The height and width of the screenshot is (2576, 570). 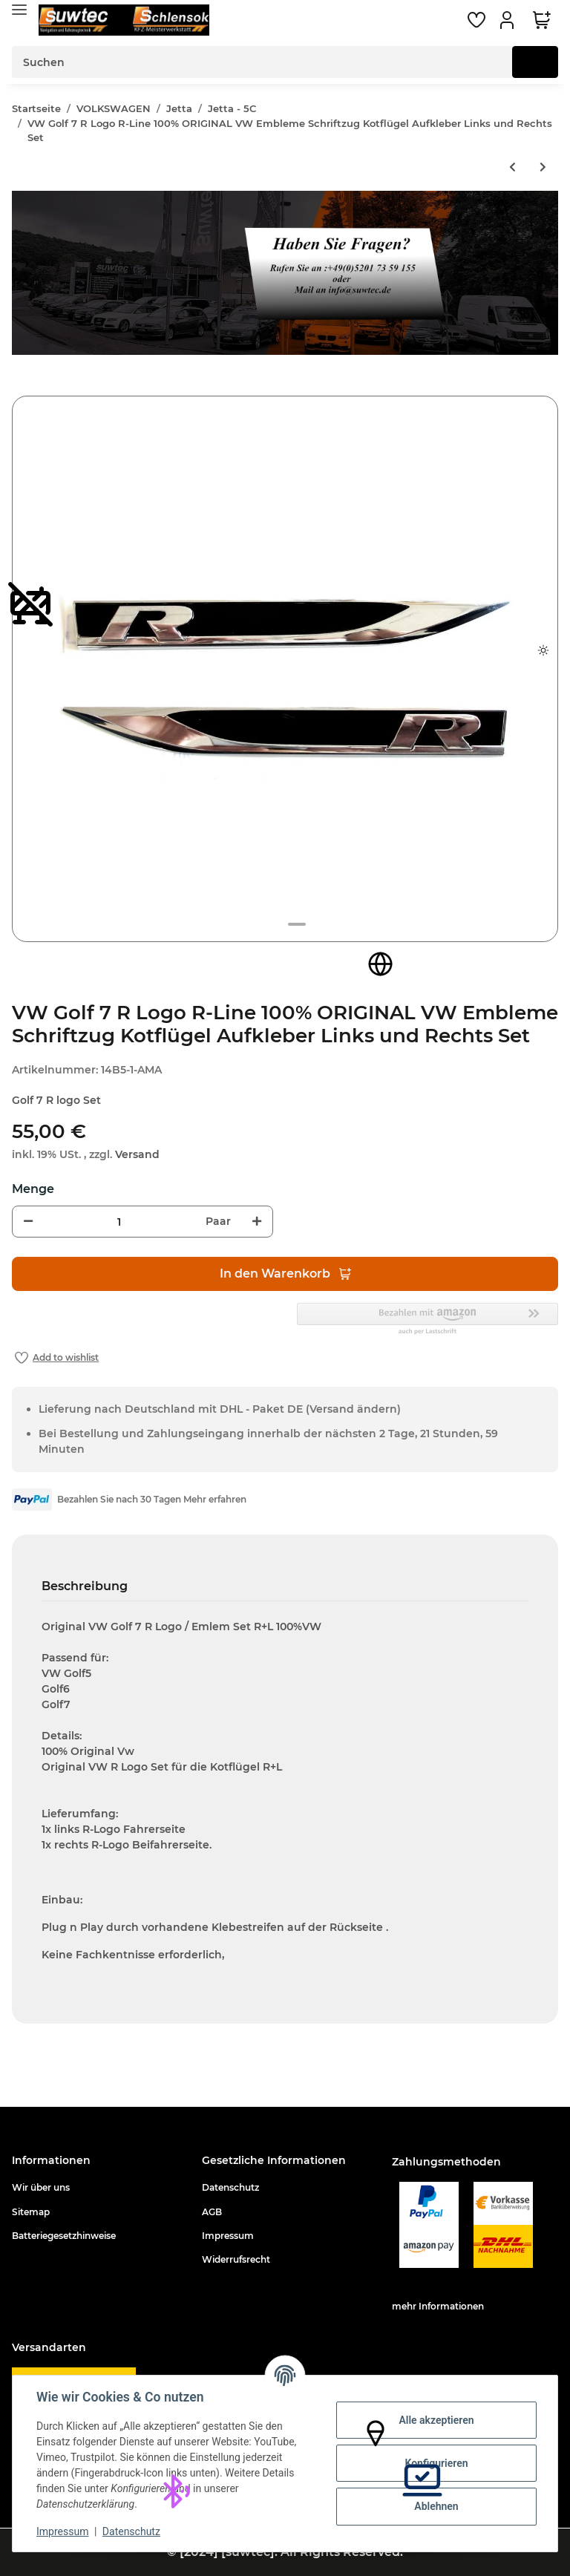 I want to click on switch to light mode, so click(x=543, y=650).